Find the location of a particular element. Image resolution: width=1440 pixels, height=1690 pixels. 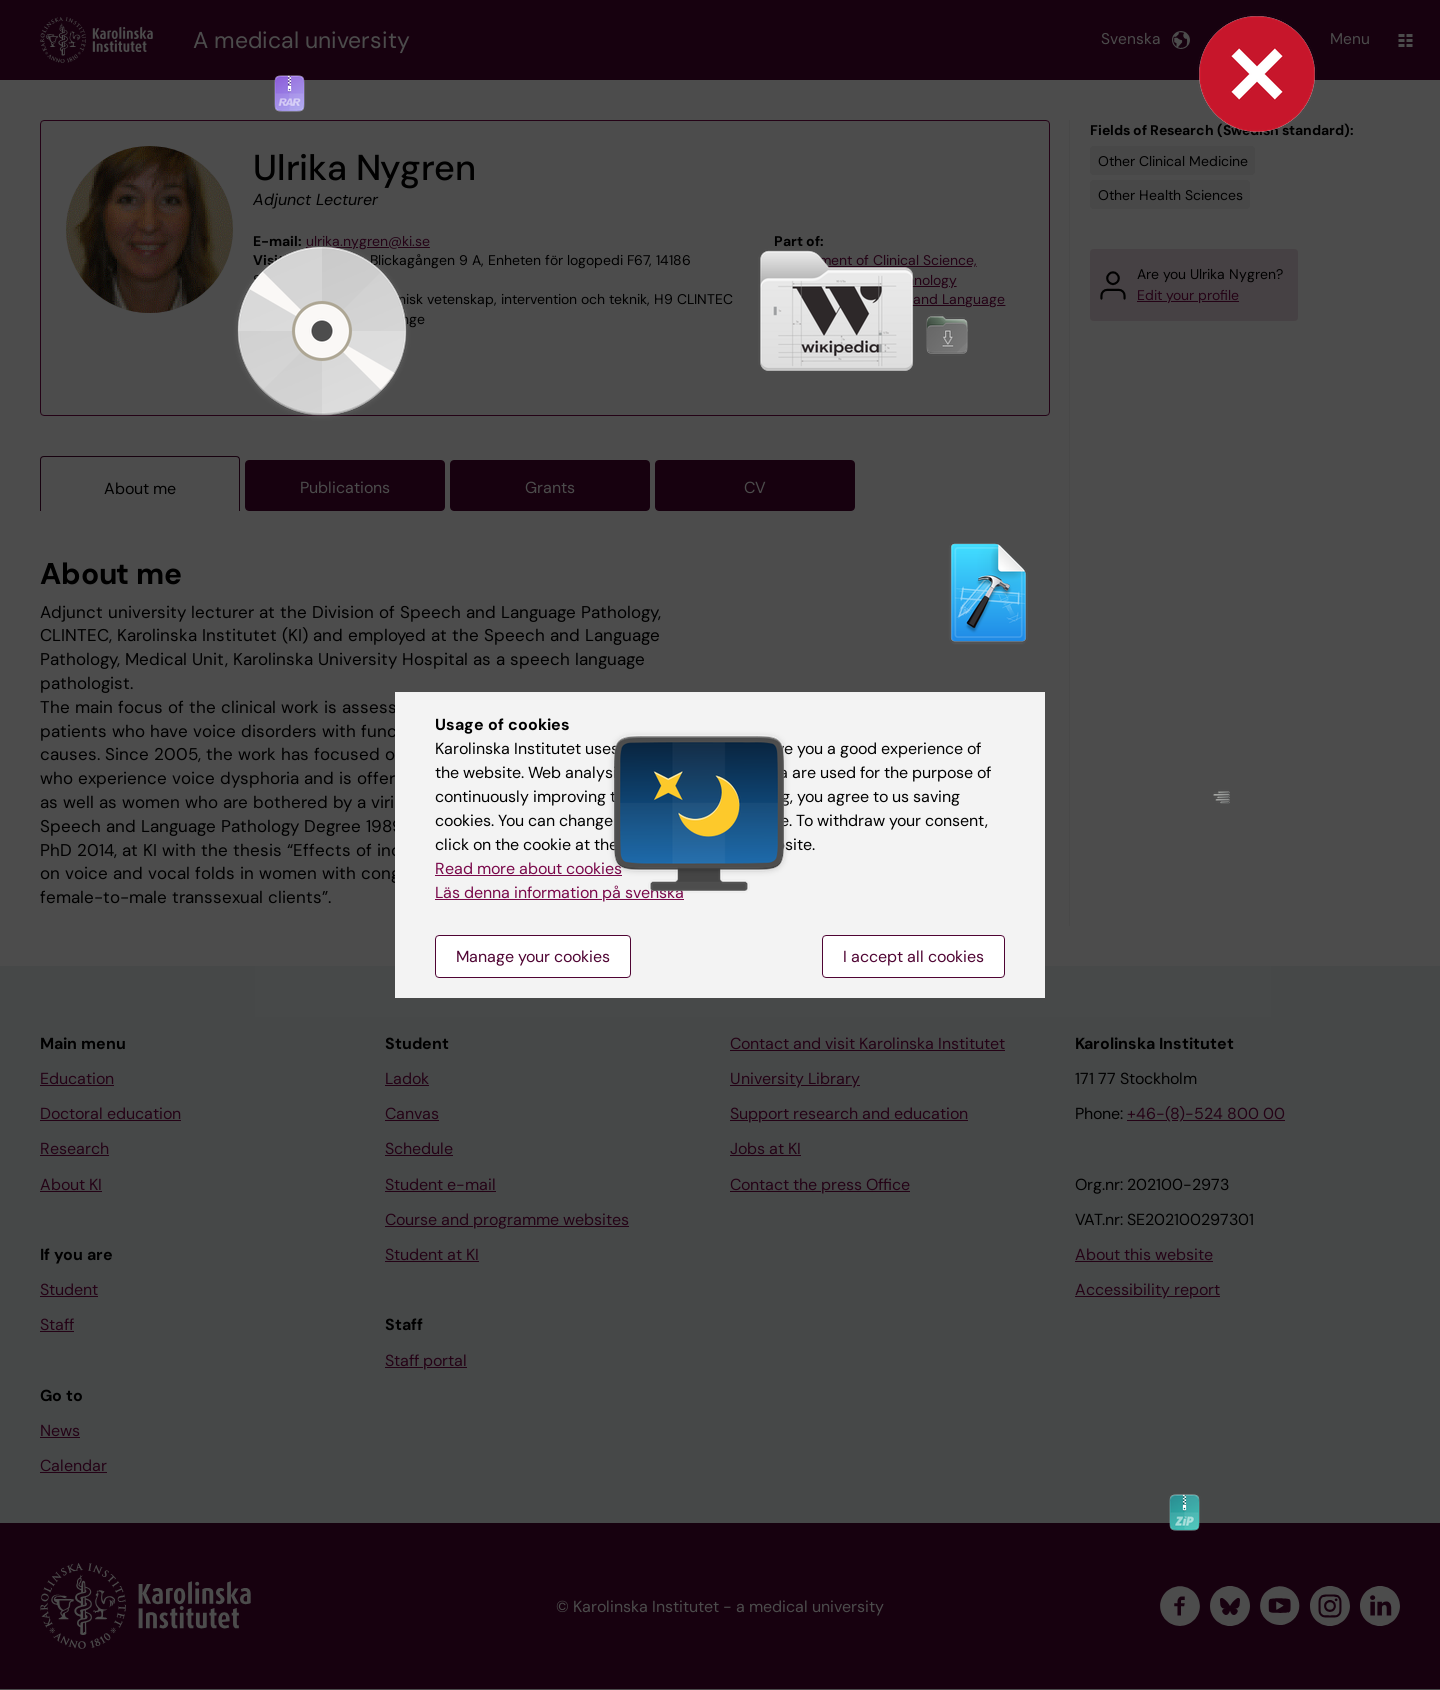

align text to the right margin is located at coordinates (1221, 797).